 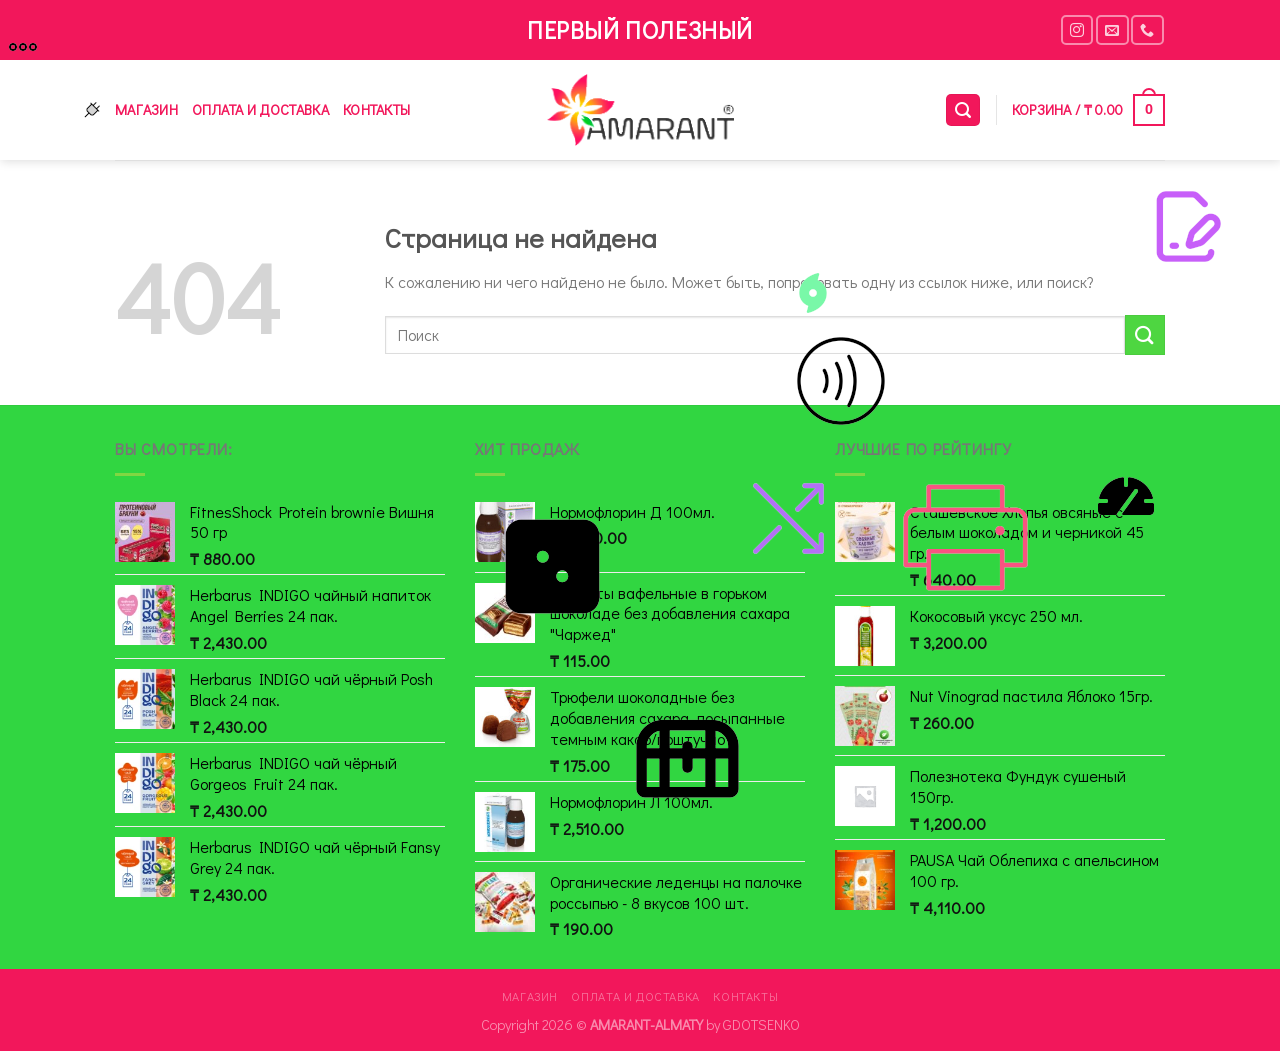 What do you see at coordinates (1185, 226) in the screenshot?
I see `edit document` at bounding box center [1185, 226].